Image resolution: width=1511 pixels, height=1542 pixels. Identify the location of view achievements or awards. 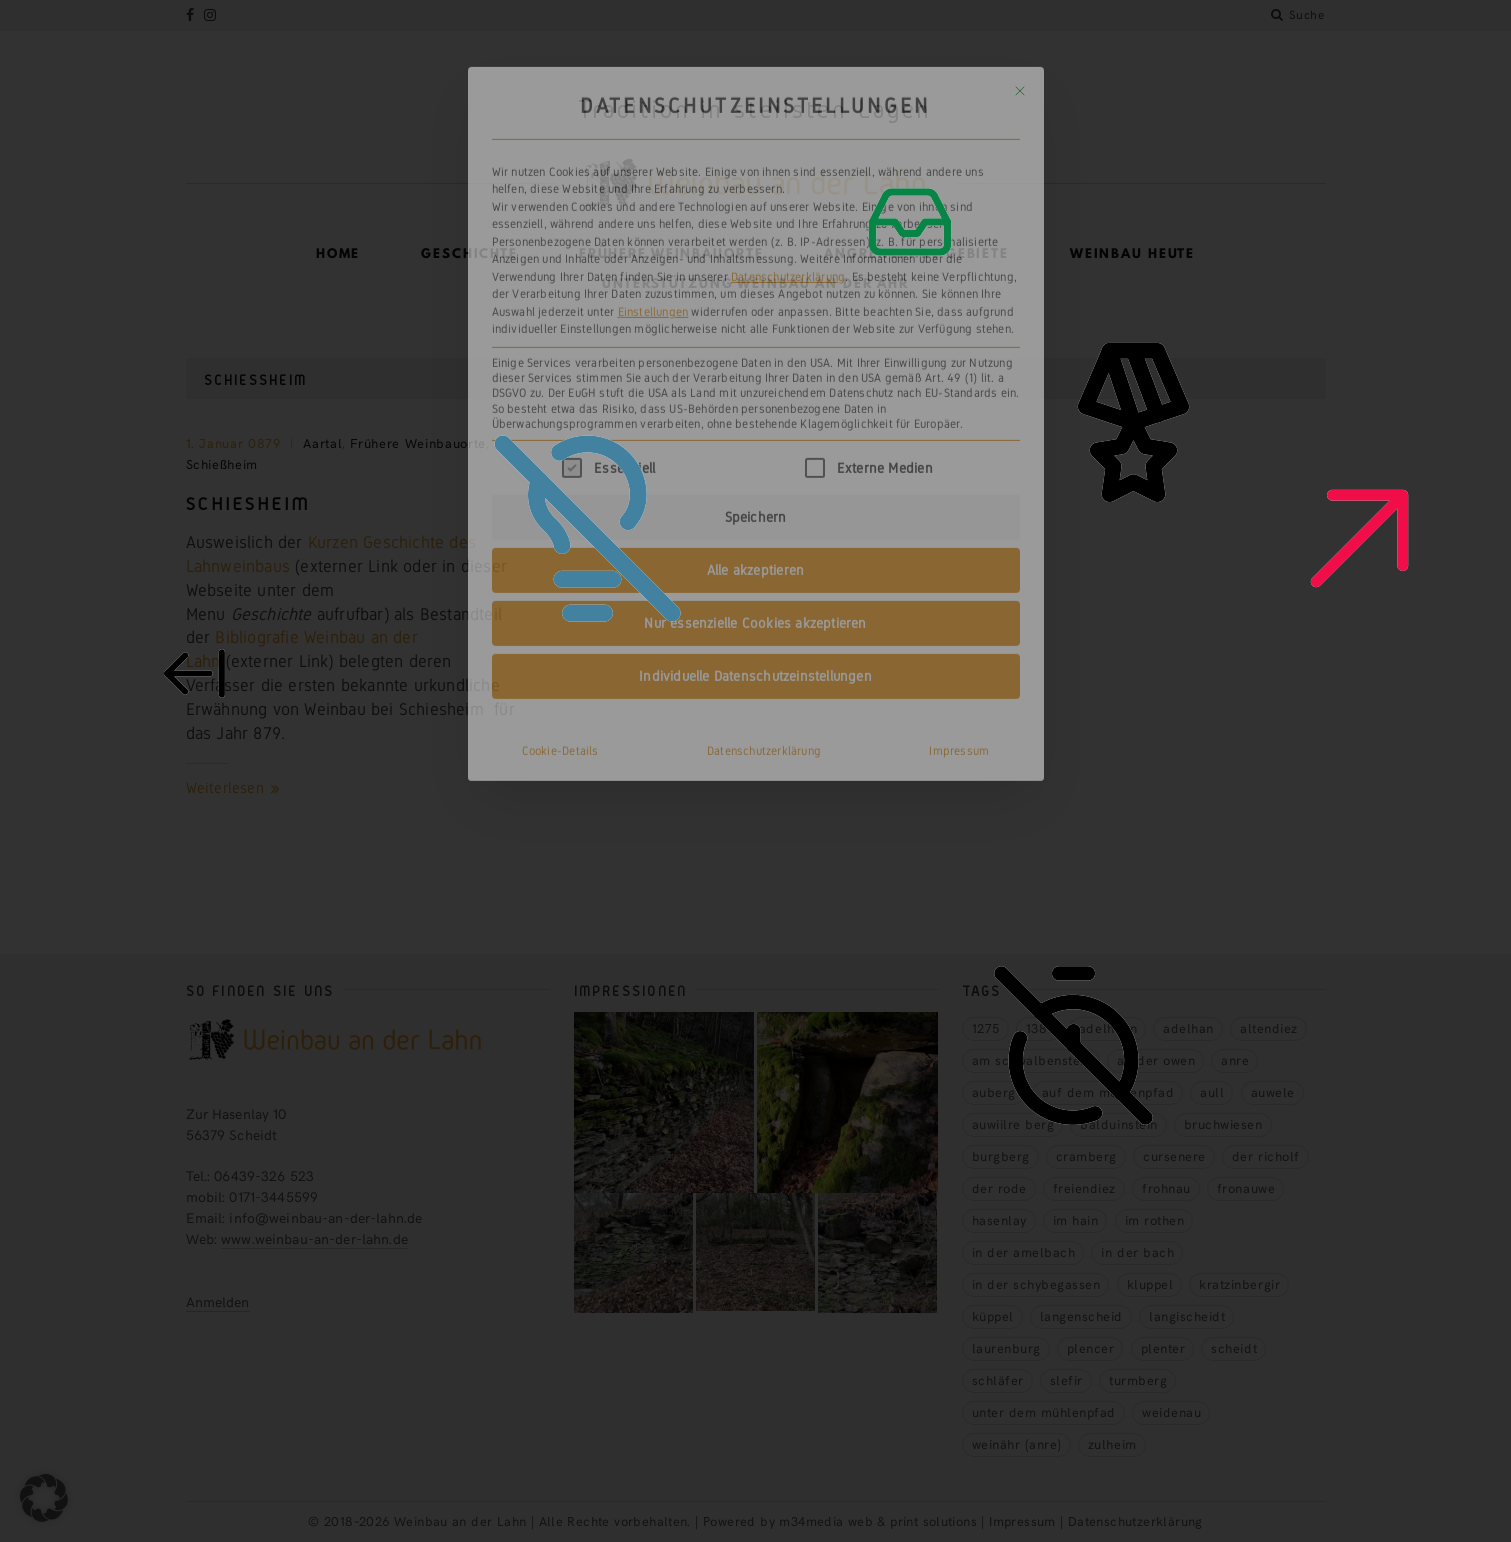
(1133, 422).